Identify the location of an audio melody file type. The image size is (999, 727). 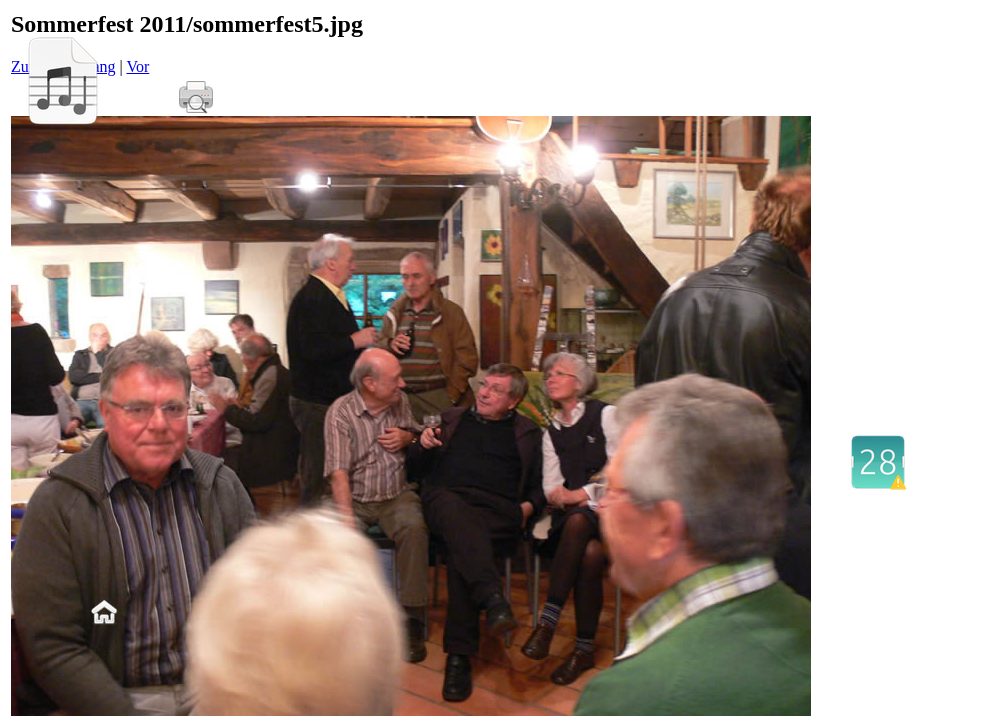
(63, 81).